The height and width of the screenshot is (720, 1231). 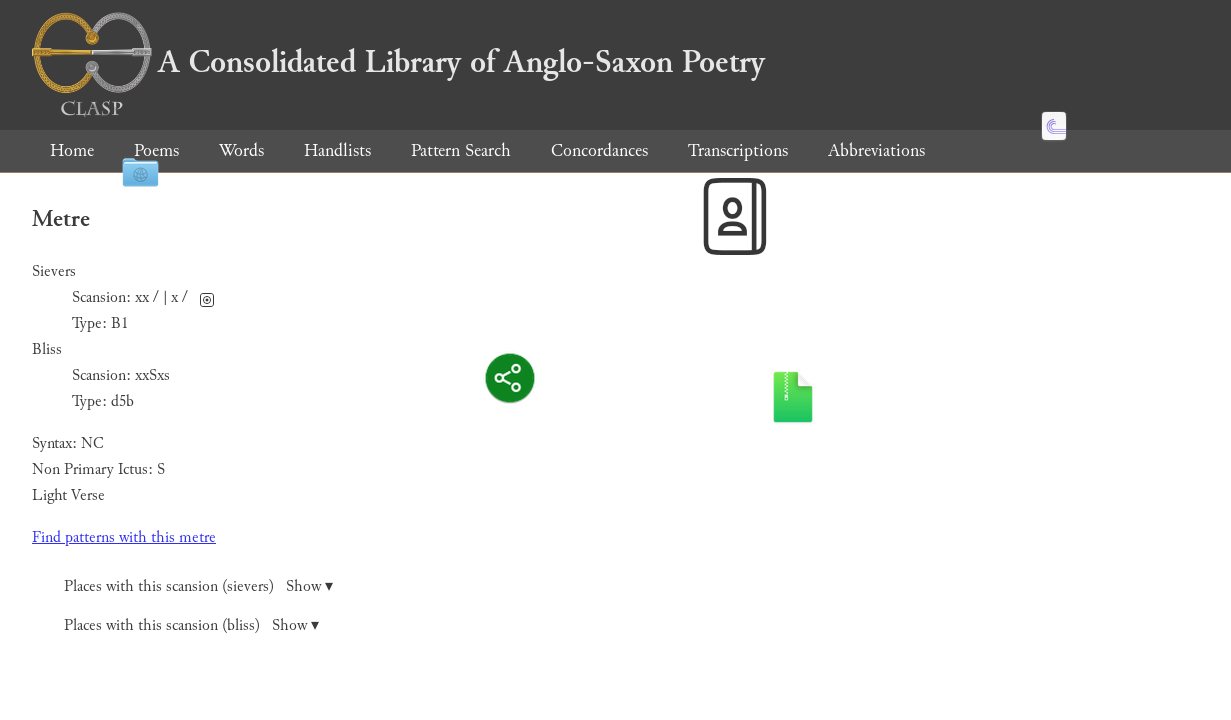 I want to click on folder containing HTML or web-related files, so click(x=140, y=172).